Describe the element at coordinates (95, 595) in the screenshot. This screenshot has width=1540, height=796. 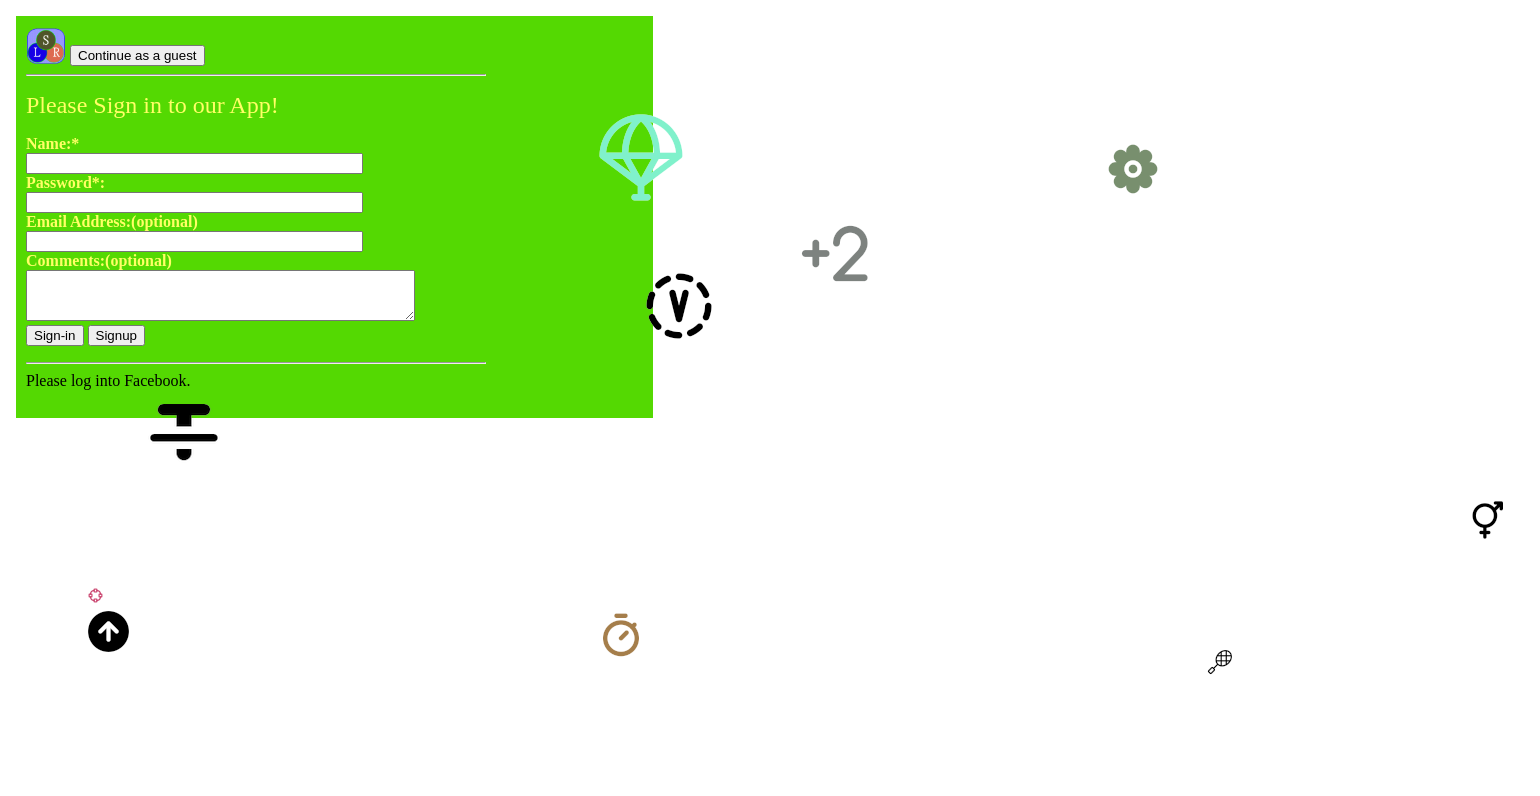
I see `edit vector path anchor points` at that location.